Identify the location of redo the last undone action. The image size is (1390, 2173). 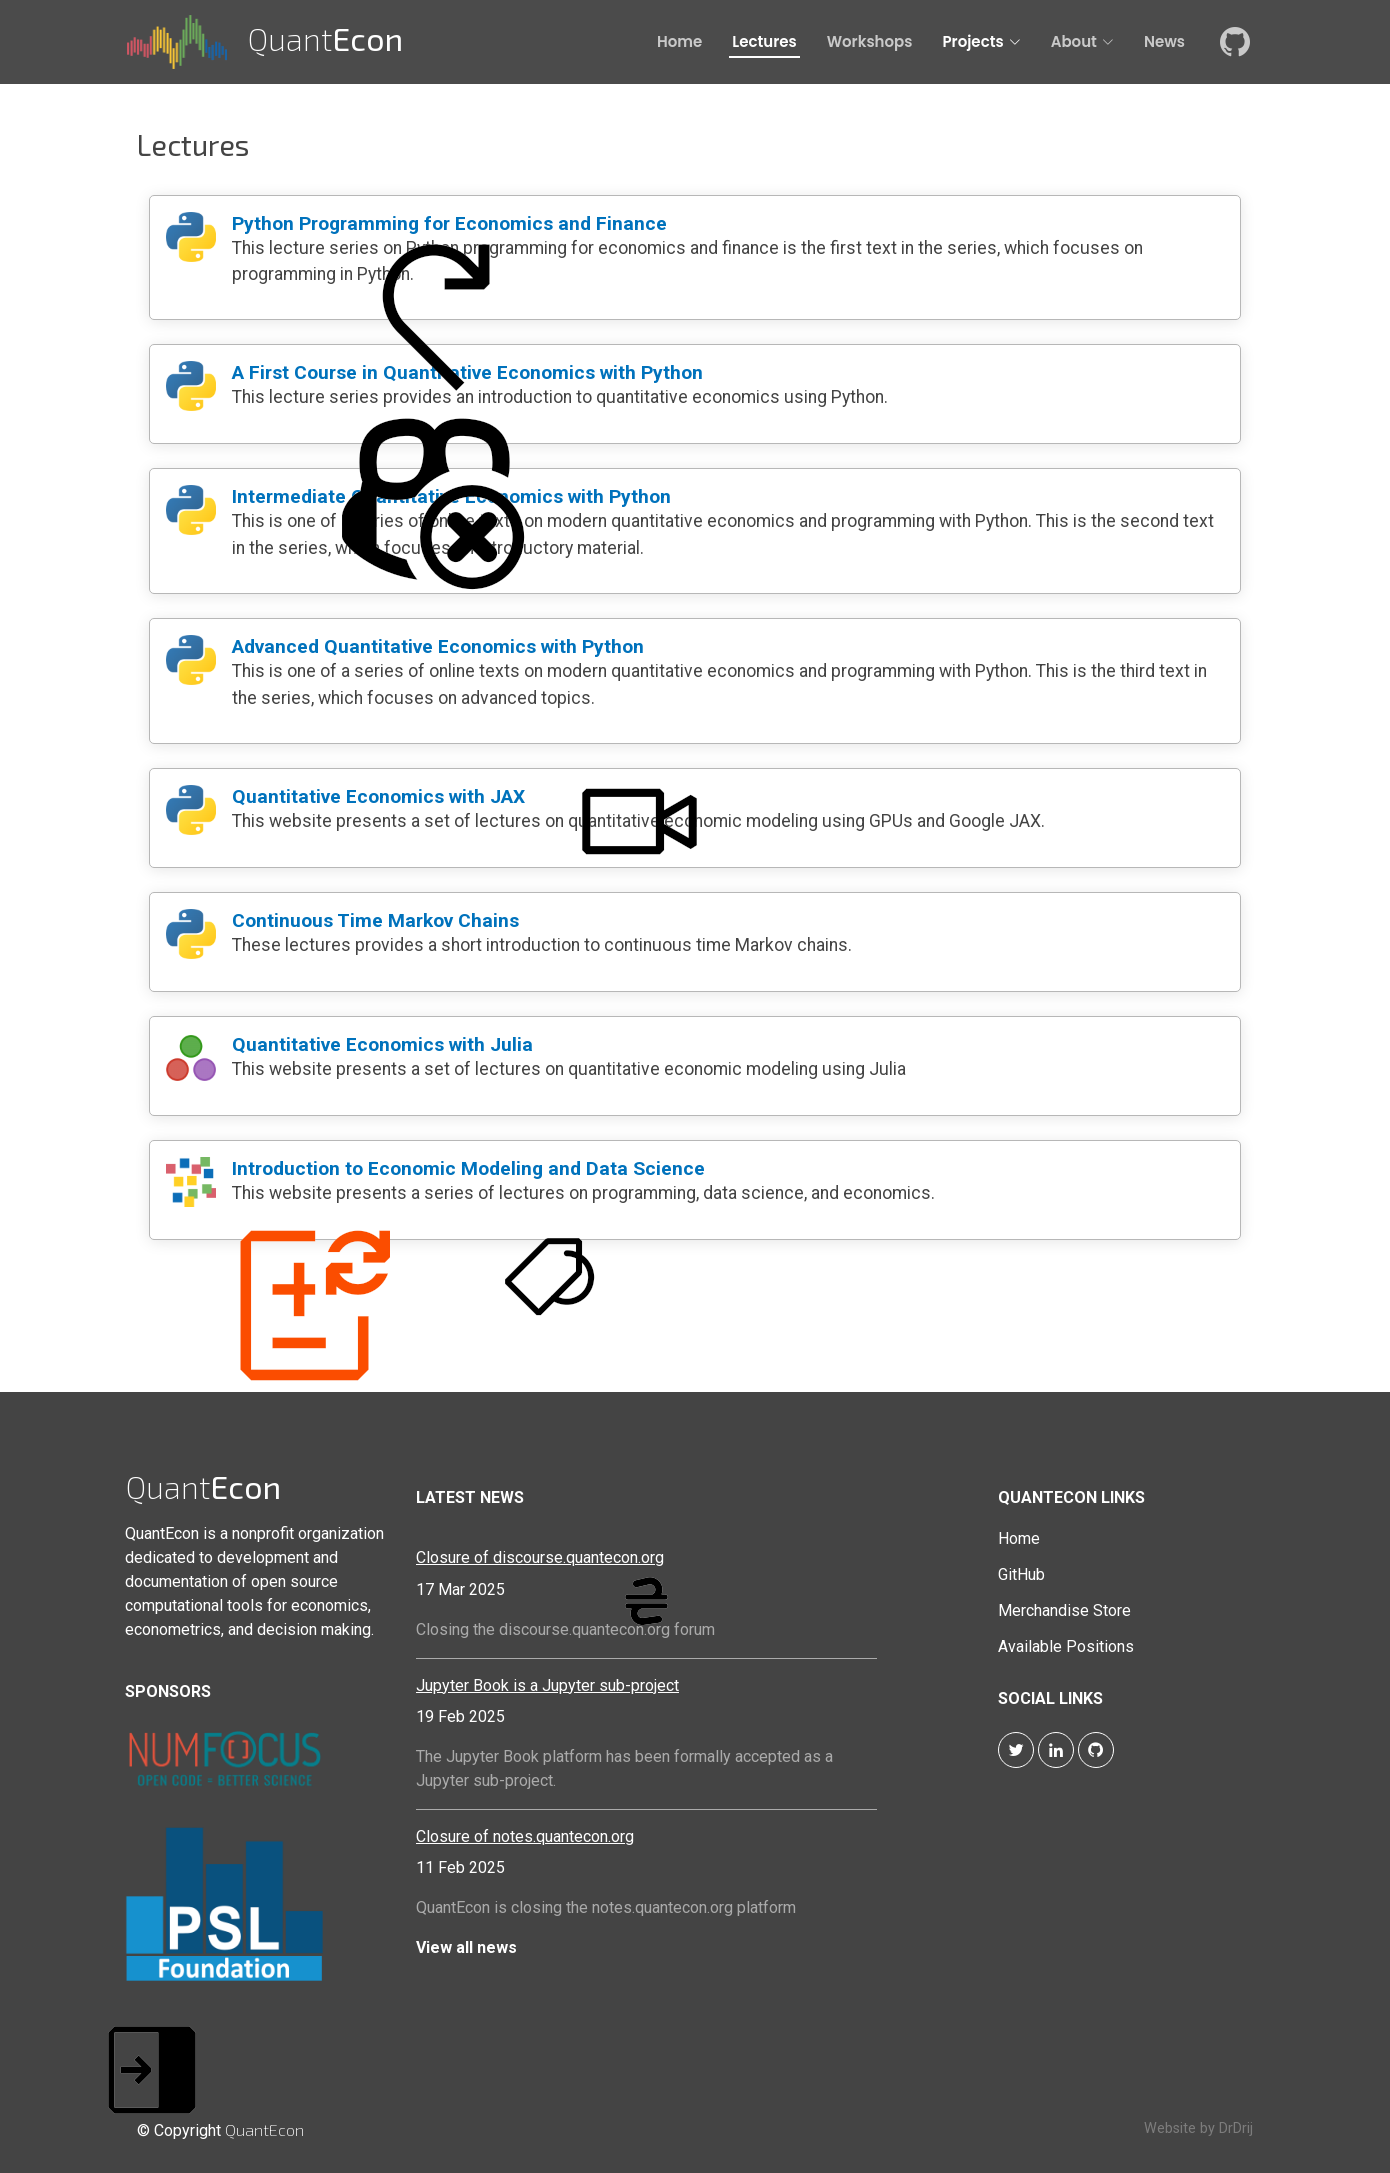
(439, 312).